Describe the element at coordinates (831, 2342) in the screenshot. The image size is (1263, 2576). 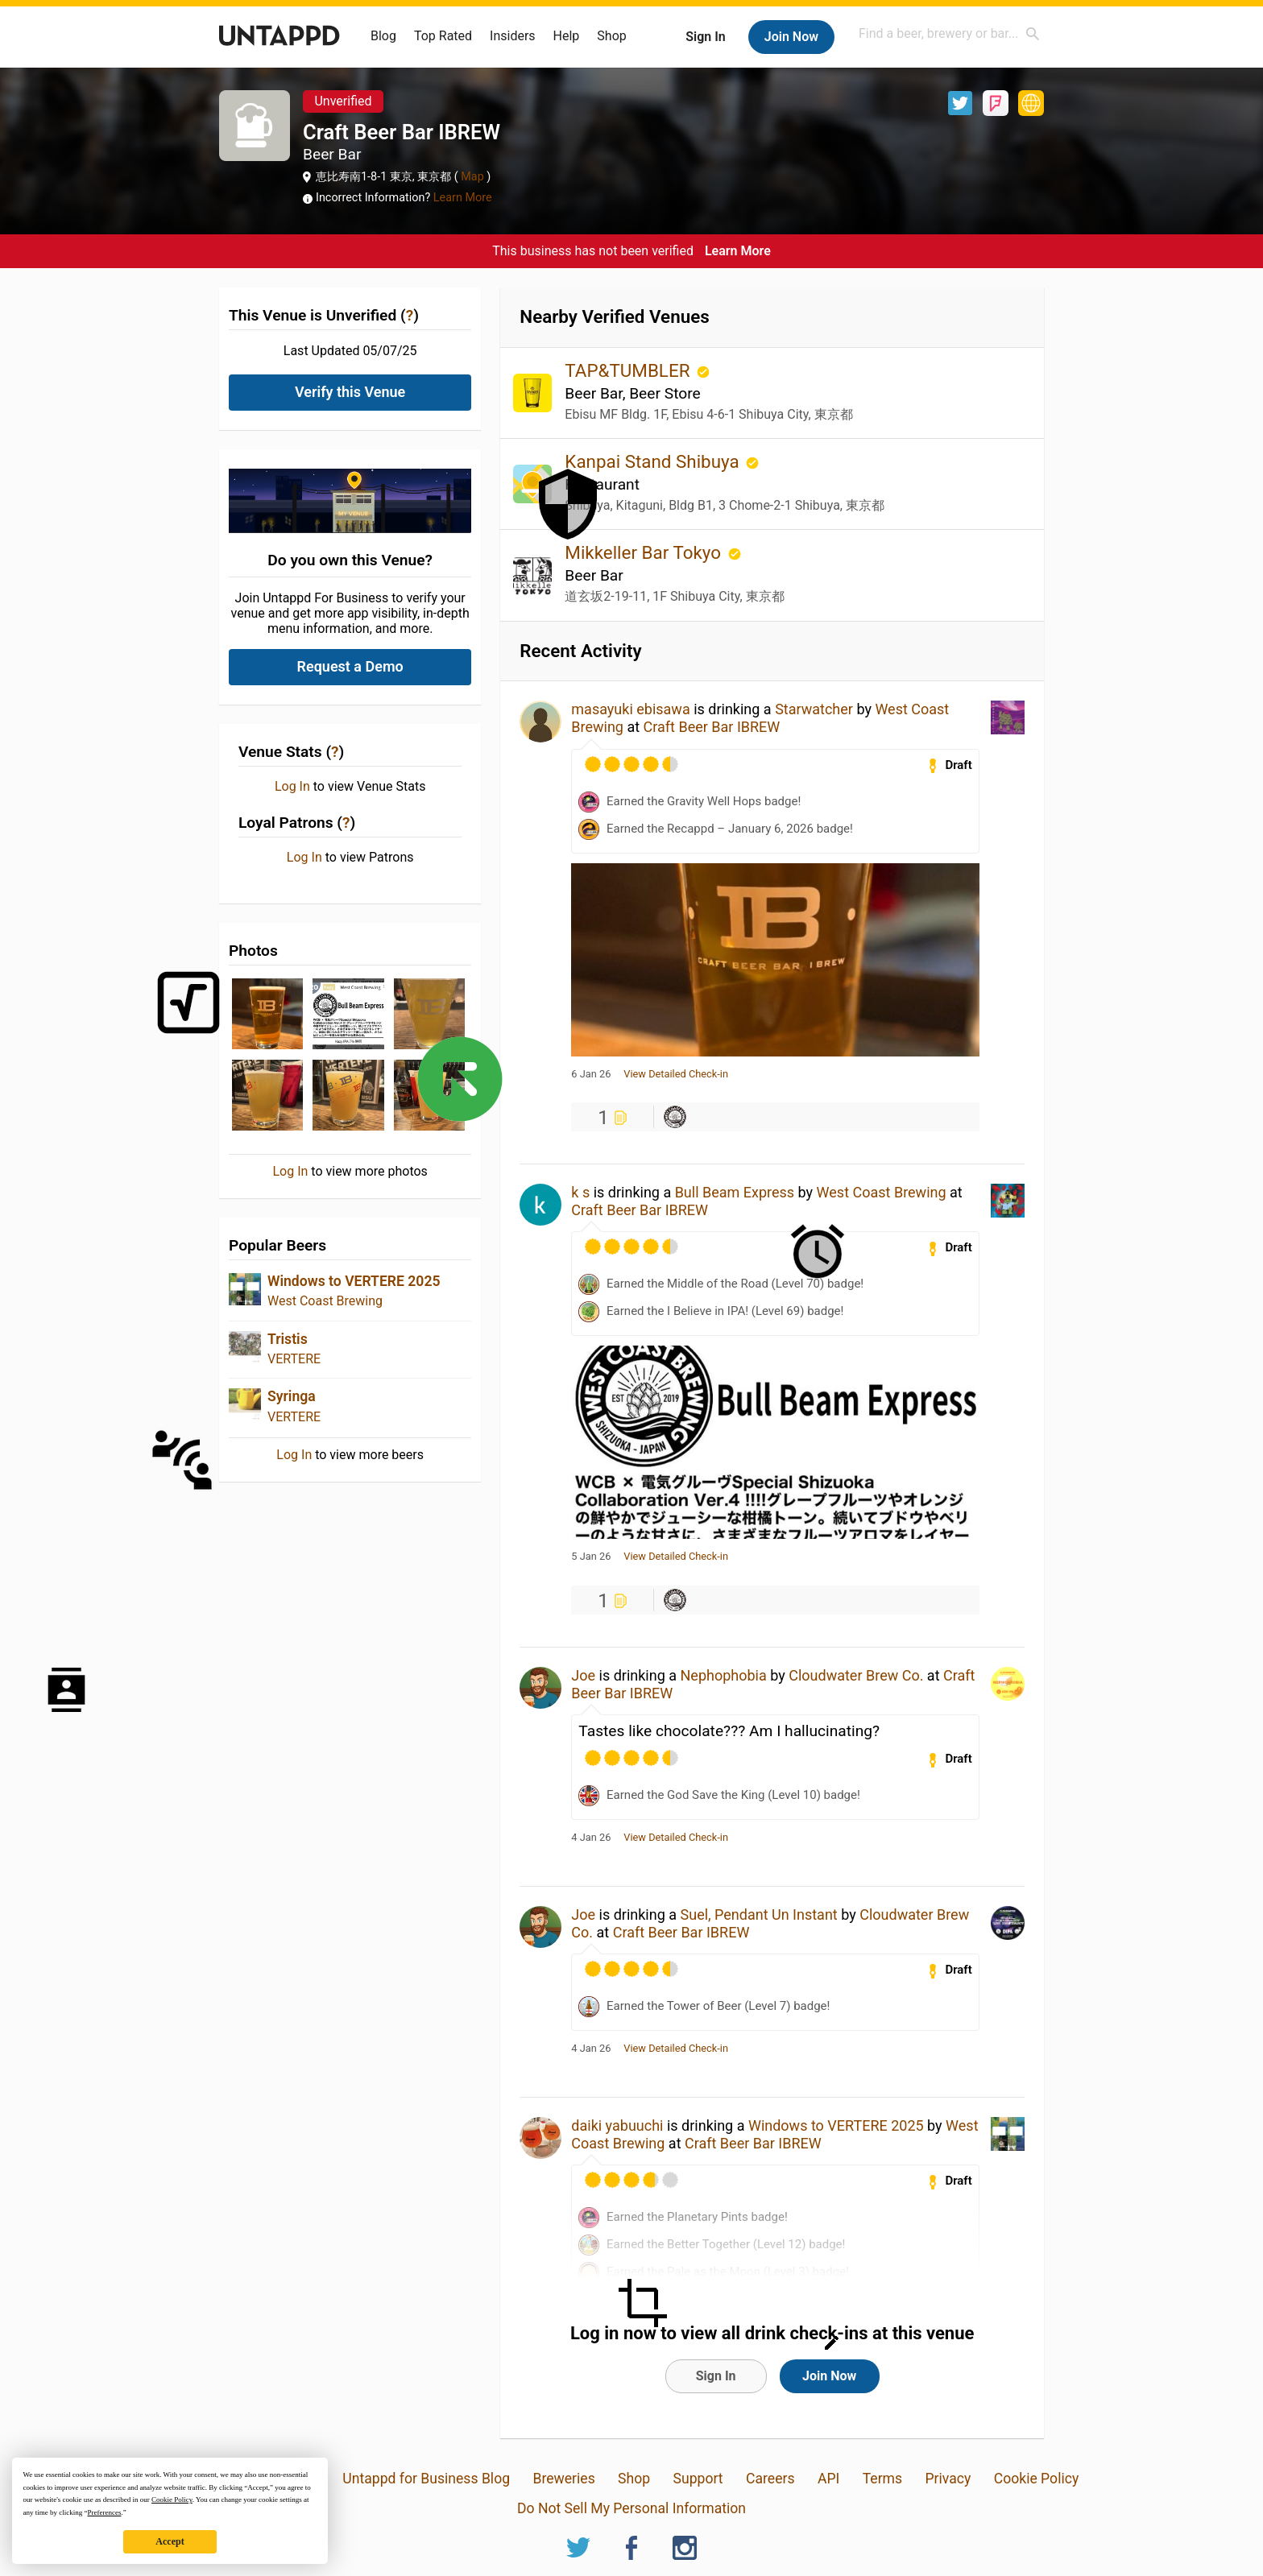
I see `edit content or settings` at that location.